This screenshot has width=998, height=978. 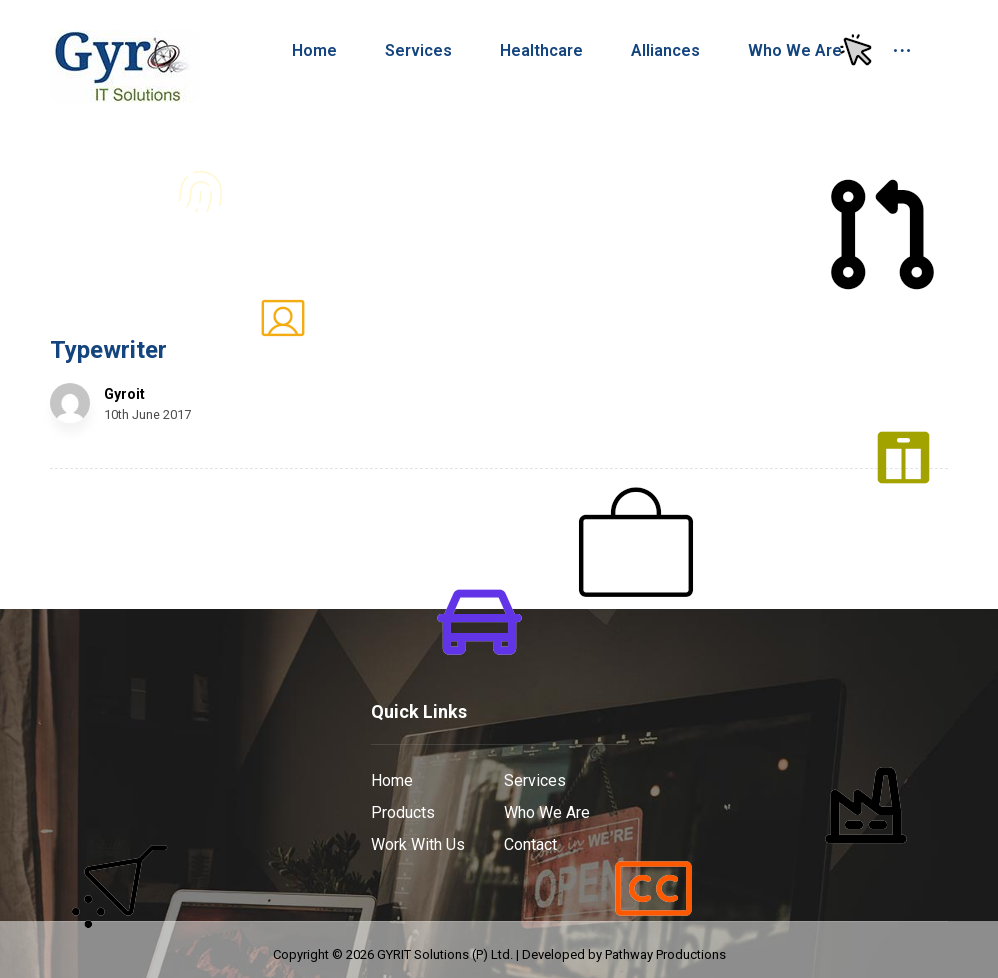 I want to click on view your shopping bag, so click(x=636, y=549).